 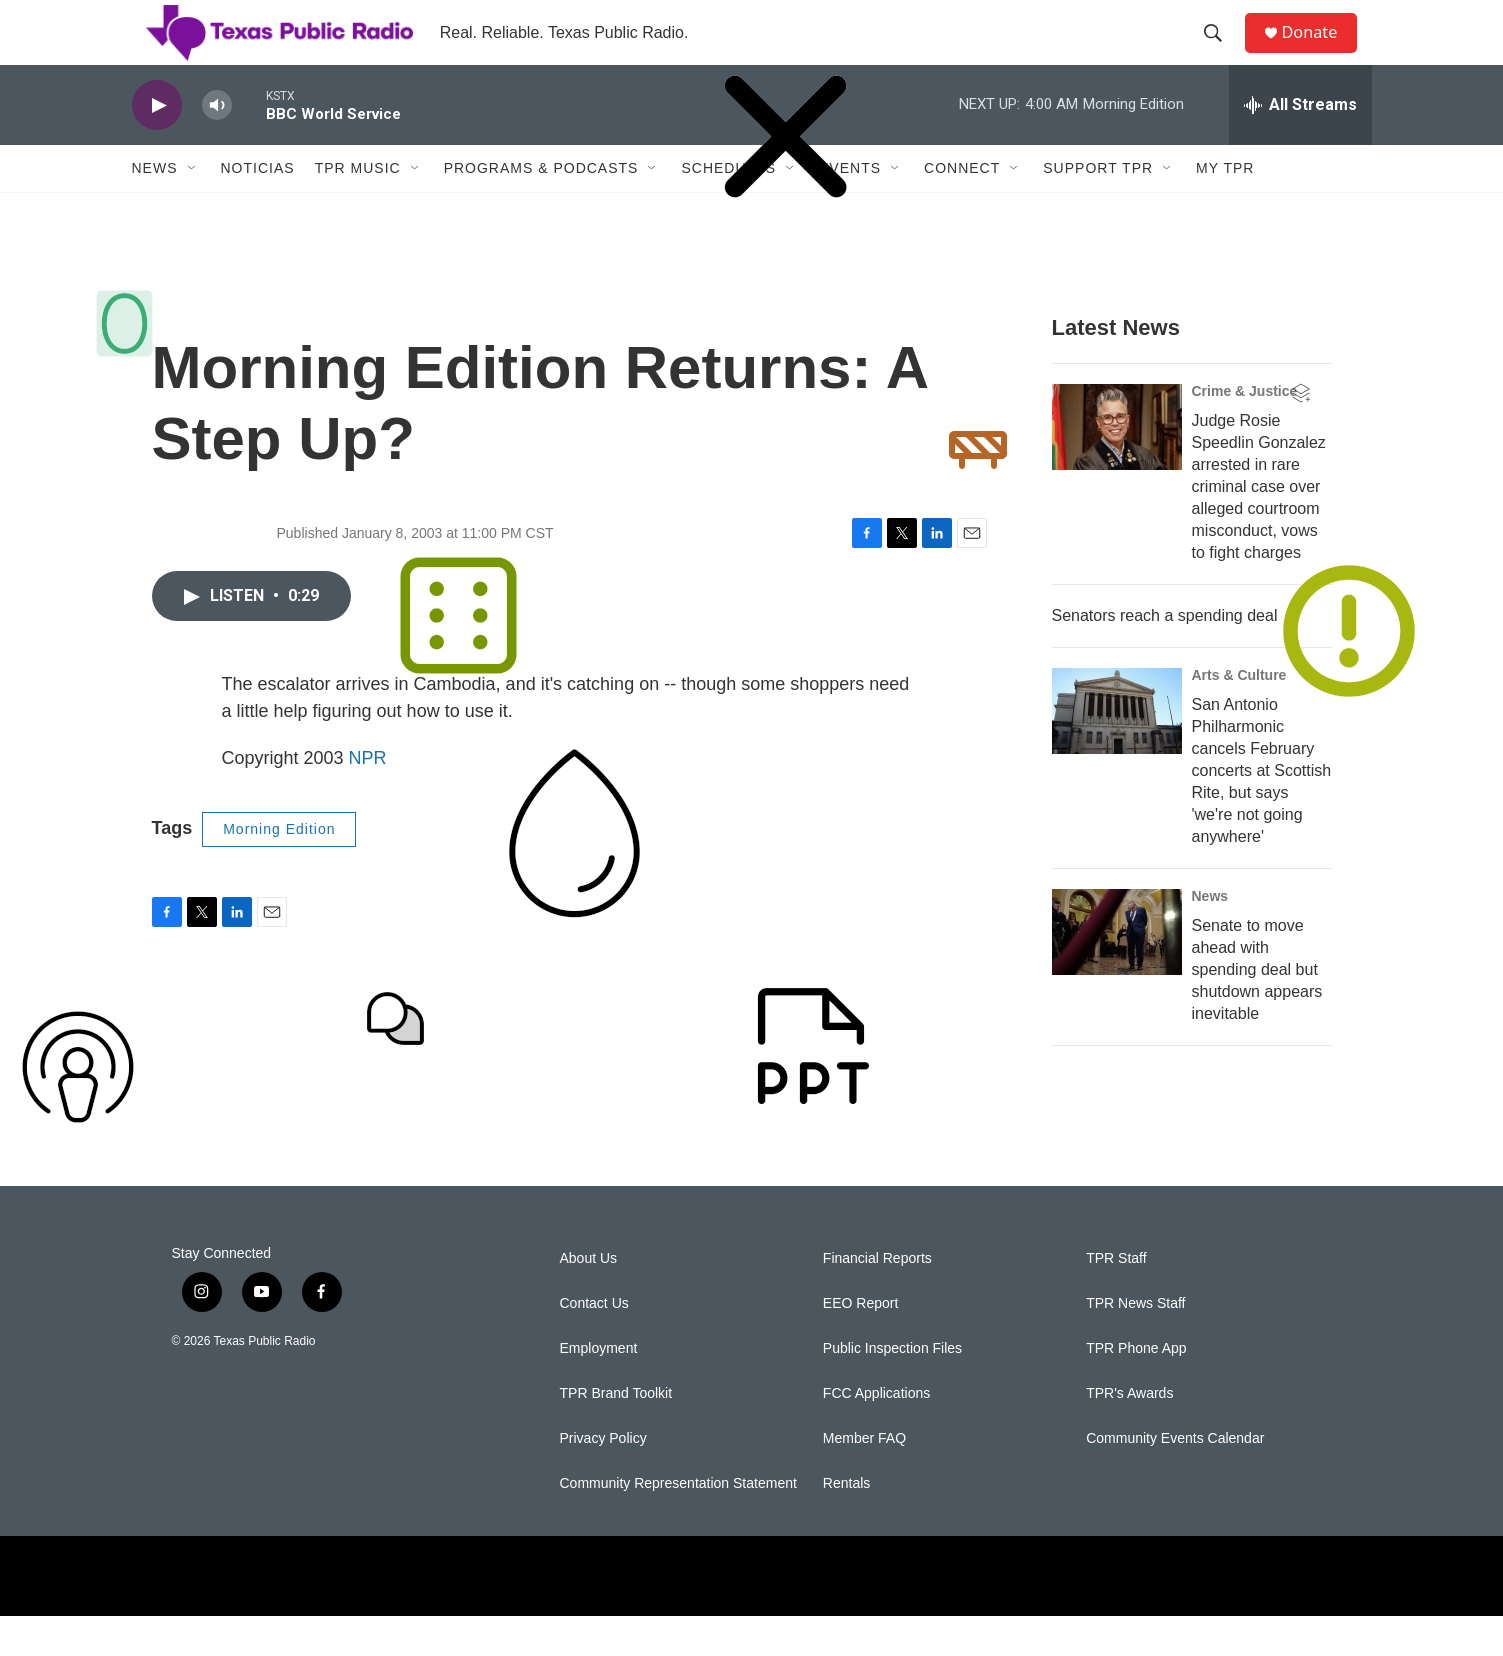 I want to click on indicates a blocked or restricted area, so click(x=978, y=448).